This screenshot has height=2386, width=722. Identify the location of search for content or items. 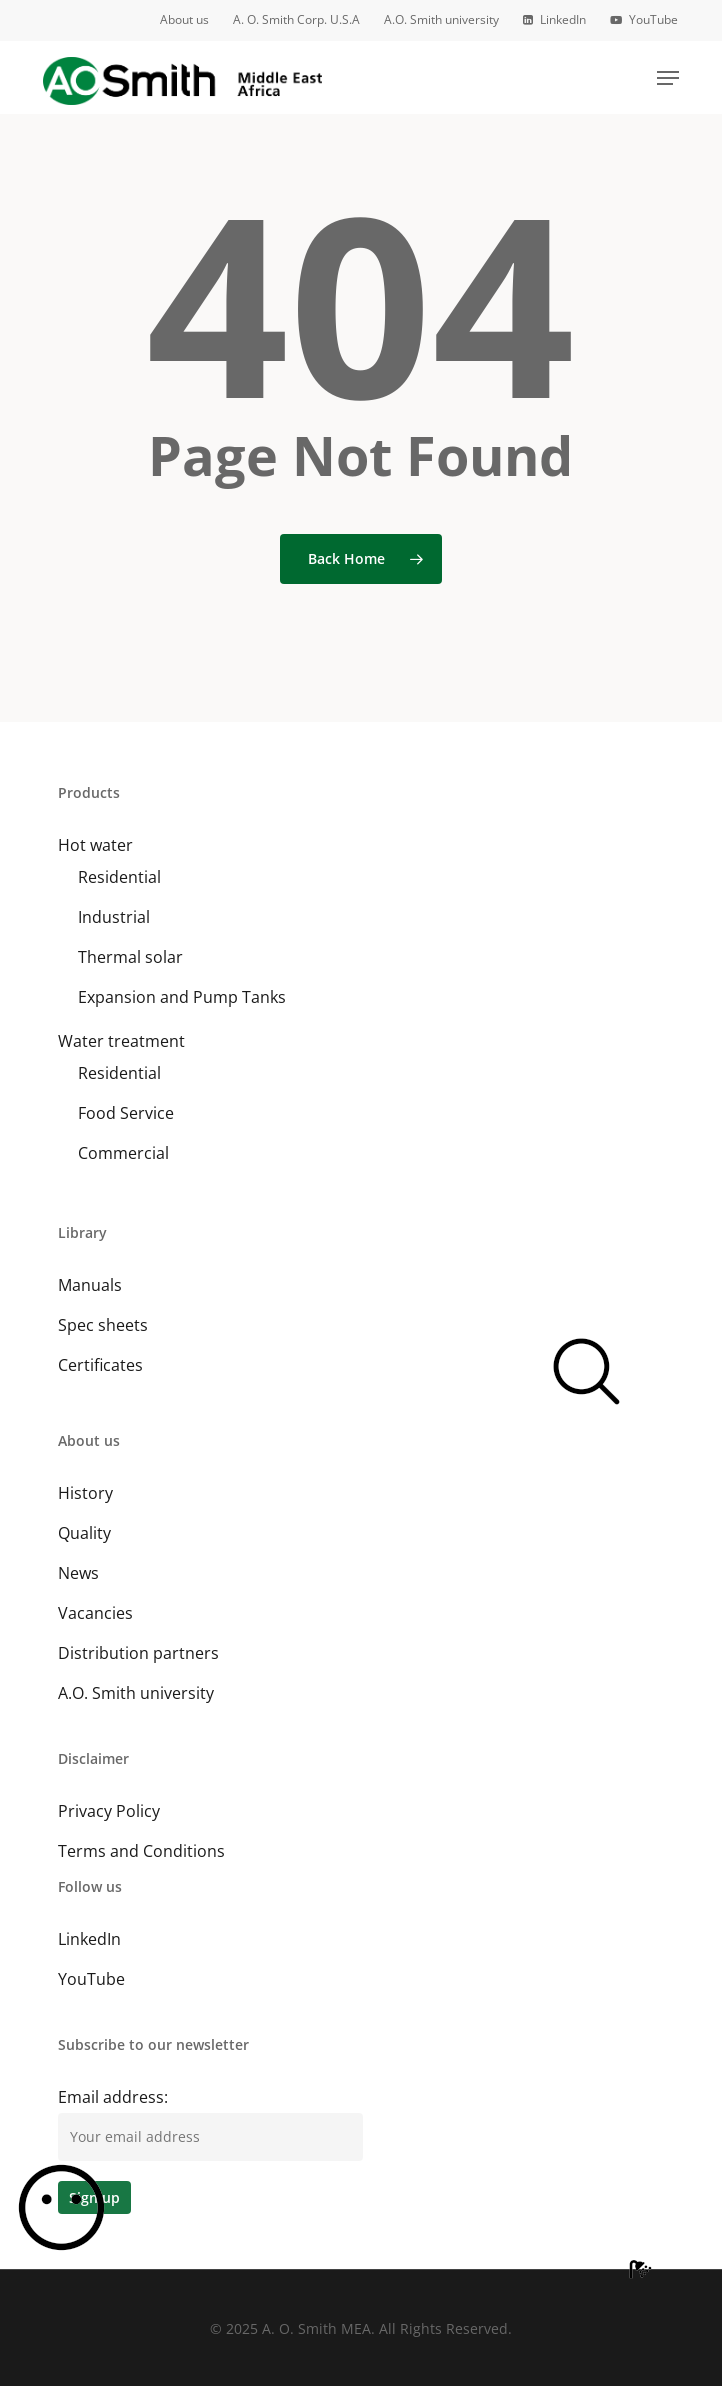
(586, 1371).